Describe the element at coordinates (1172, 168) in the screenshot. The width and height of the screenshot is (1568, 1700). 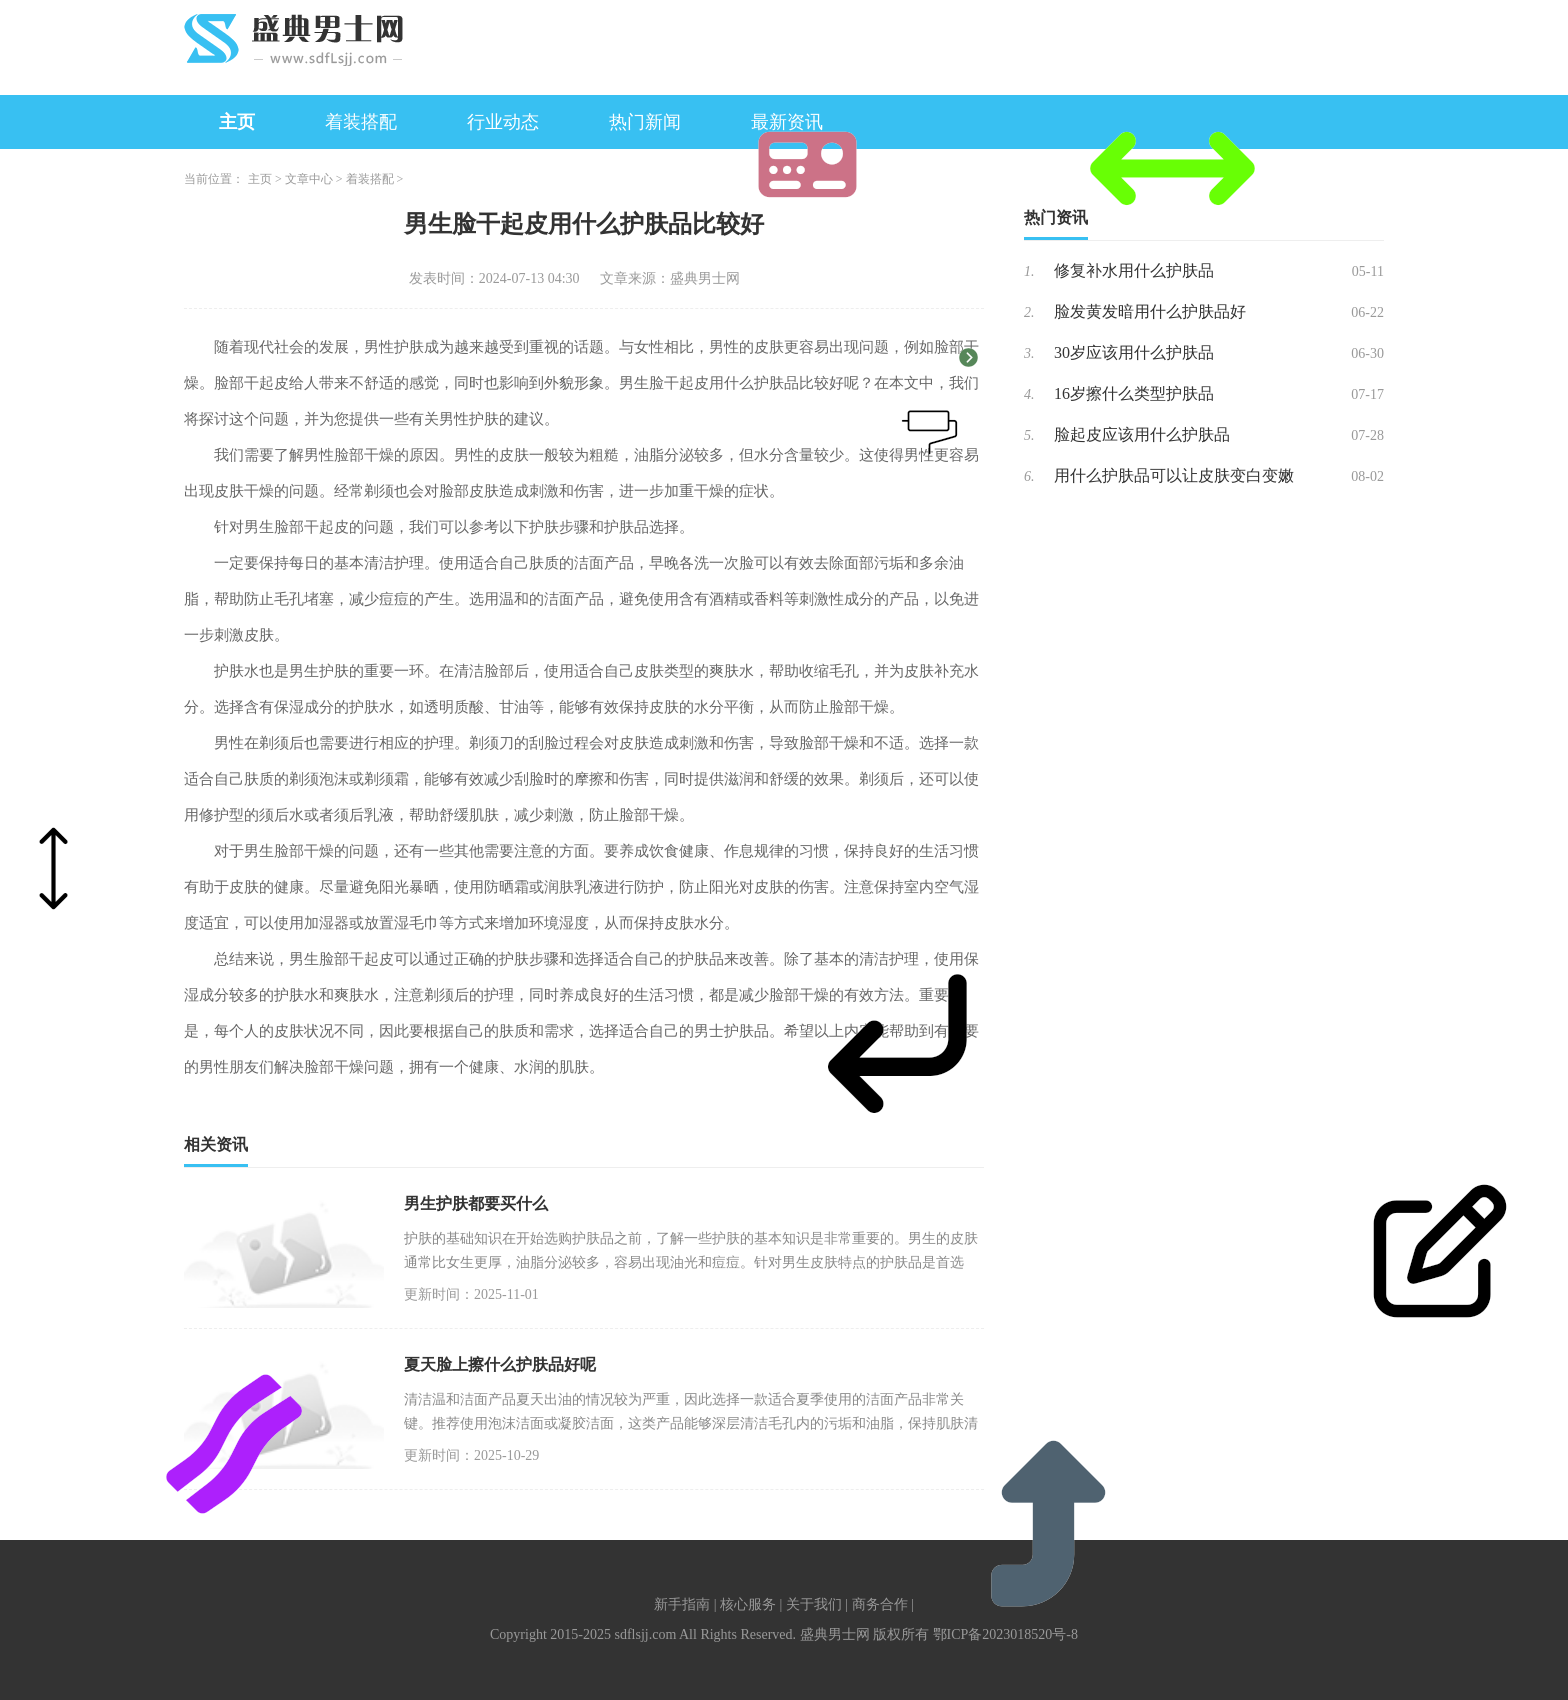
I see `resize or adjust width horizontally` at that location.